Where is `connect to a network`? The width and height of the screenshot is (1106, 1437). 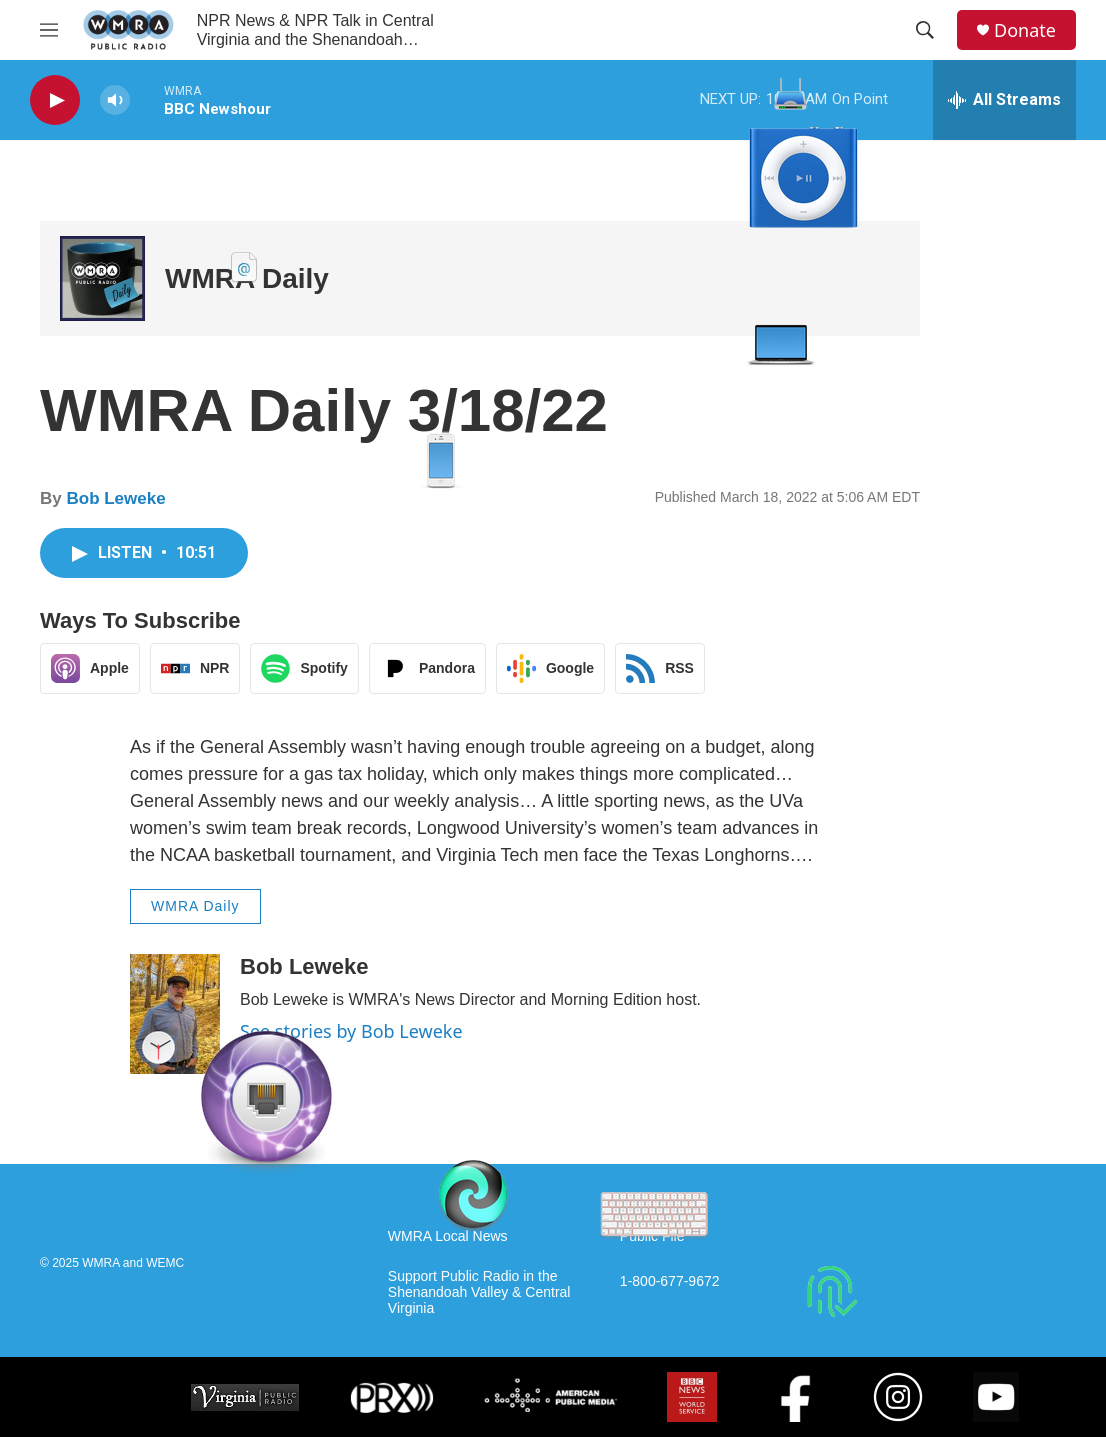
connect to a network is located at coordinates (267, 1105).